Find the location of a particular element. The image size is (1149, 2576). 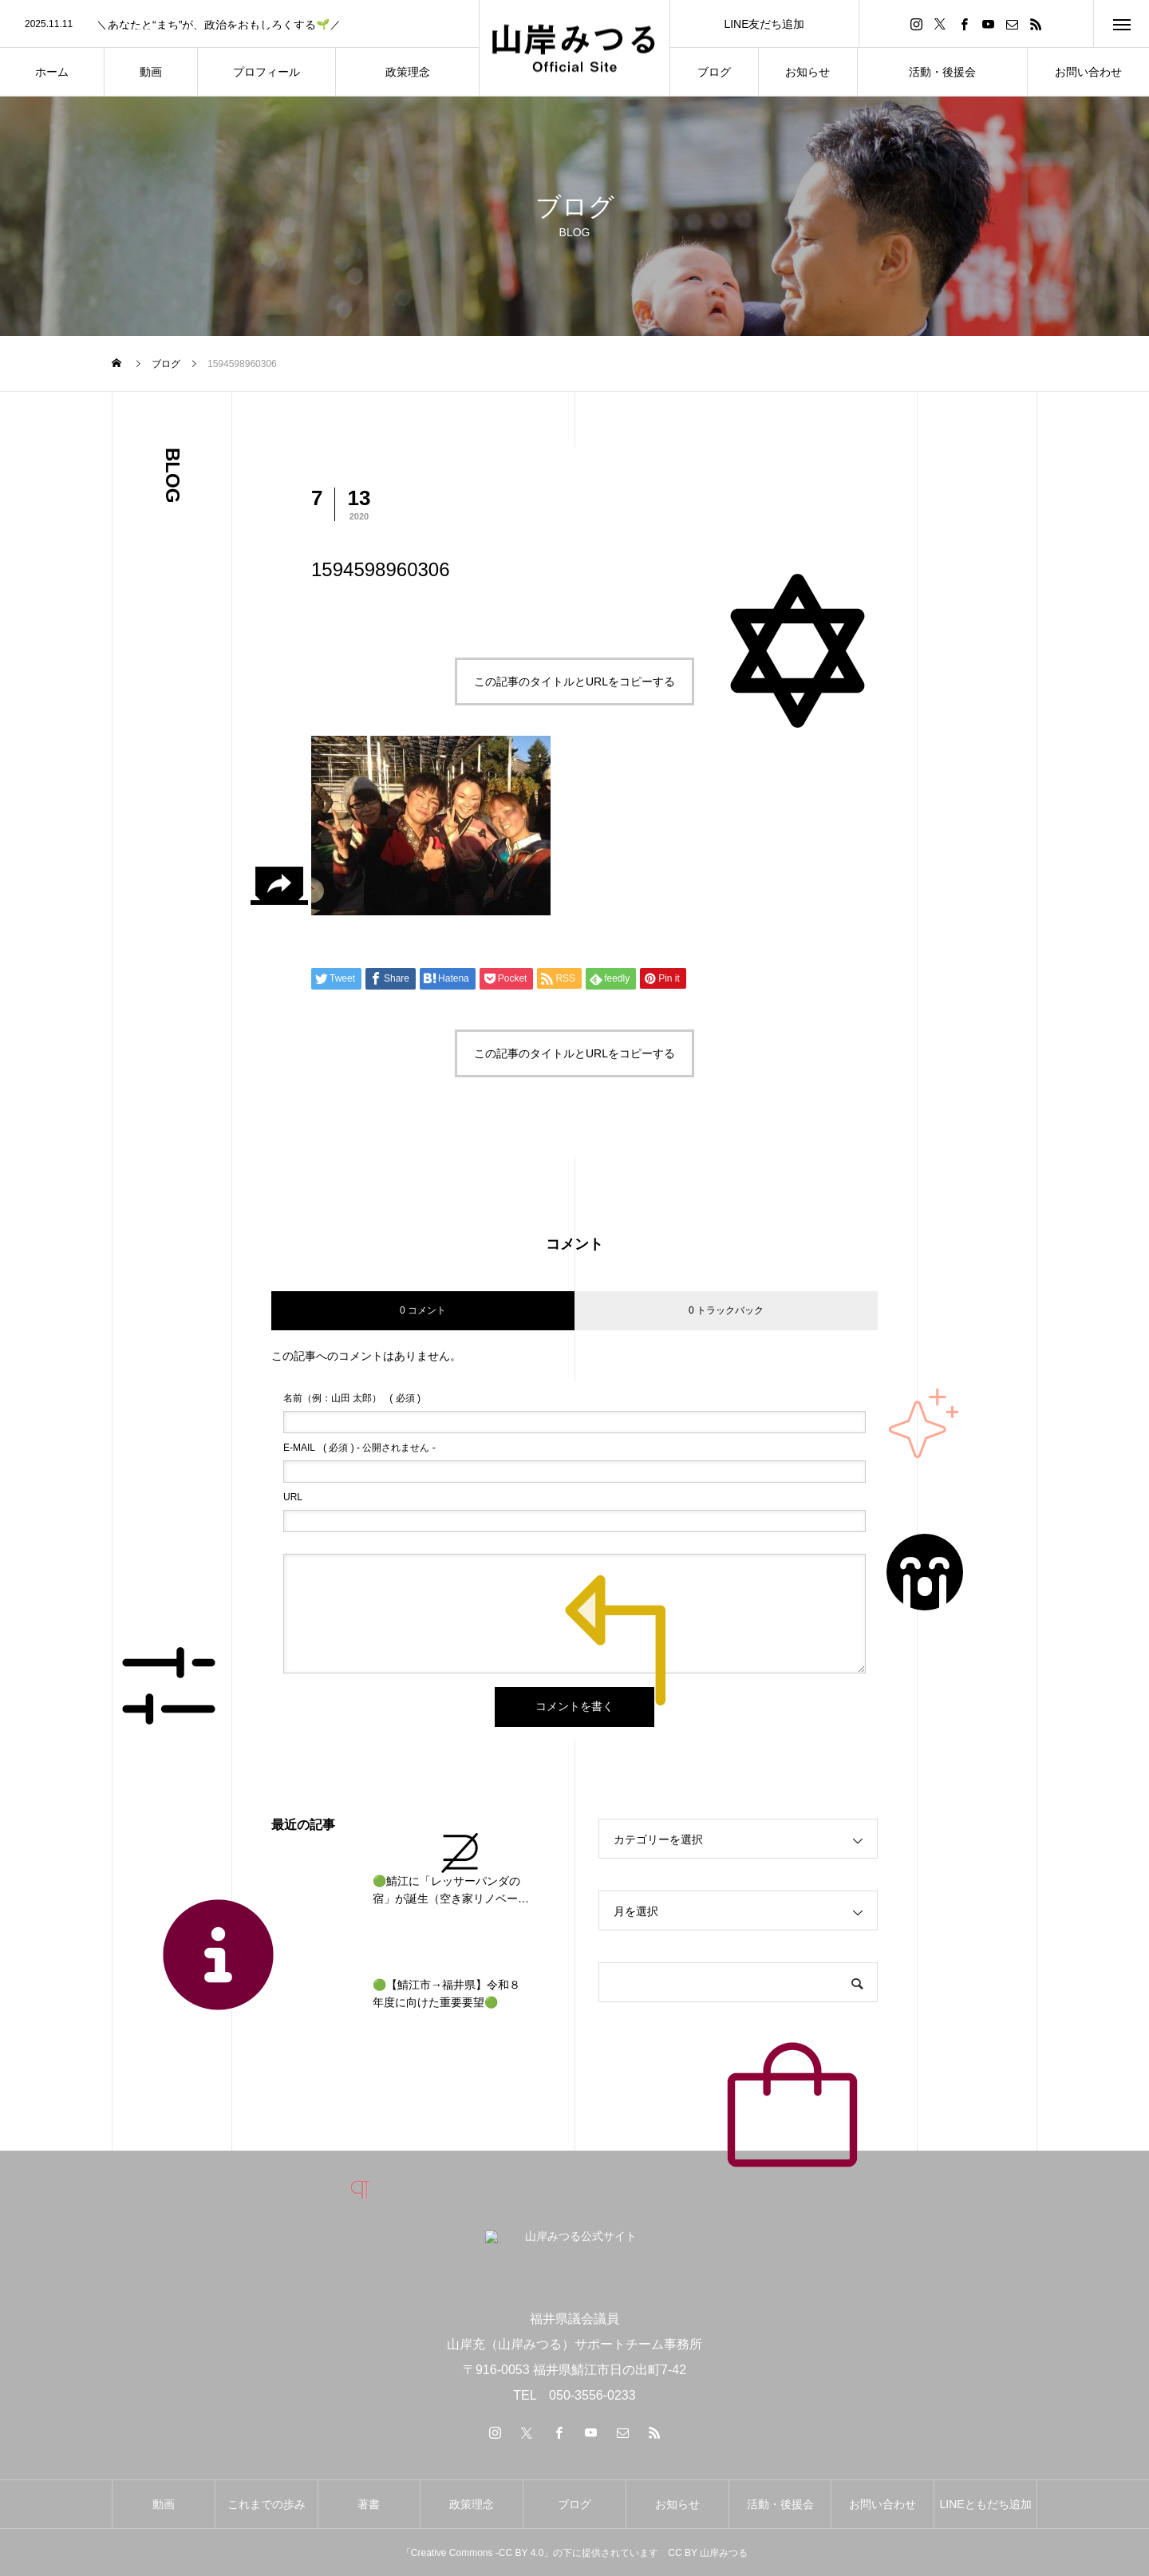

view your shopping bag is located at coordinates (792, 2112).